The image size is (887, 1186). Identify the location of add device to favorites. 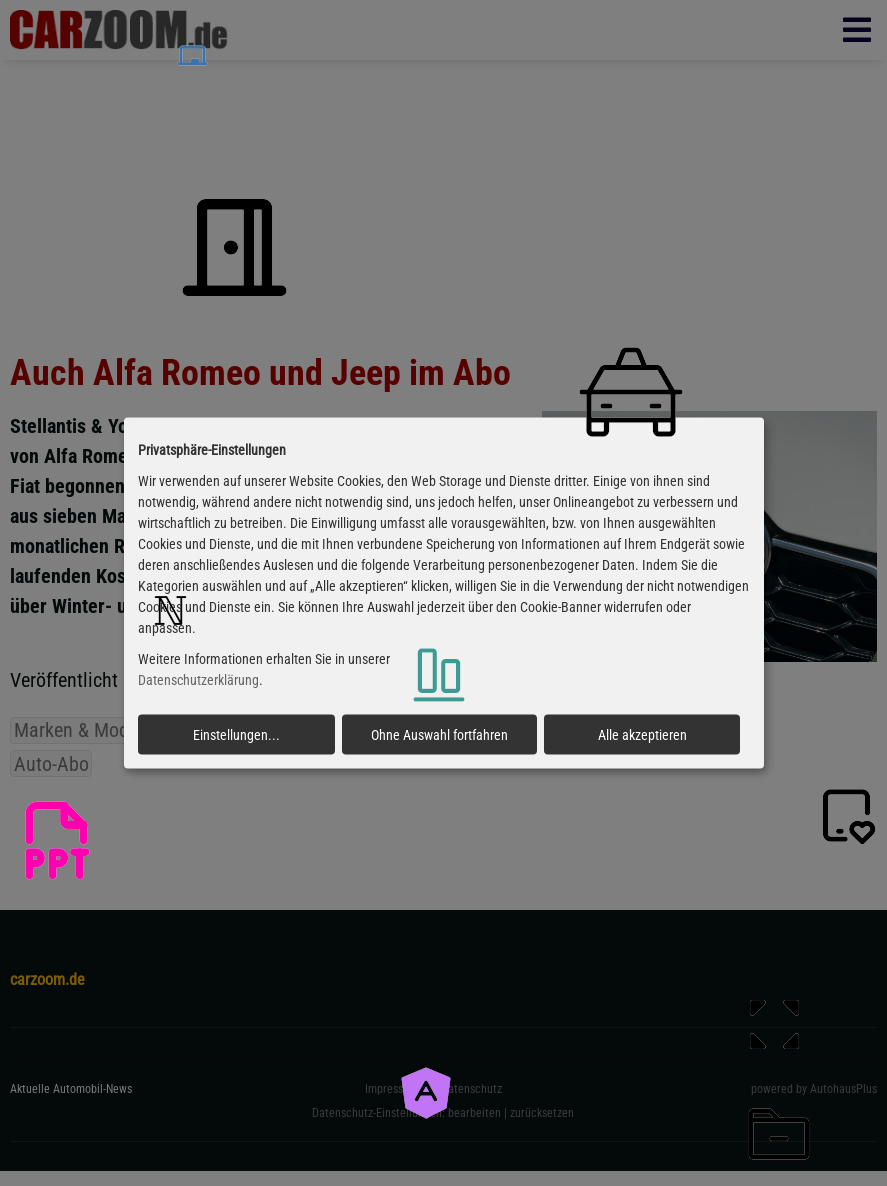
(846, 815).